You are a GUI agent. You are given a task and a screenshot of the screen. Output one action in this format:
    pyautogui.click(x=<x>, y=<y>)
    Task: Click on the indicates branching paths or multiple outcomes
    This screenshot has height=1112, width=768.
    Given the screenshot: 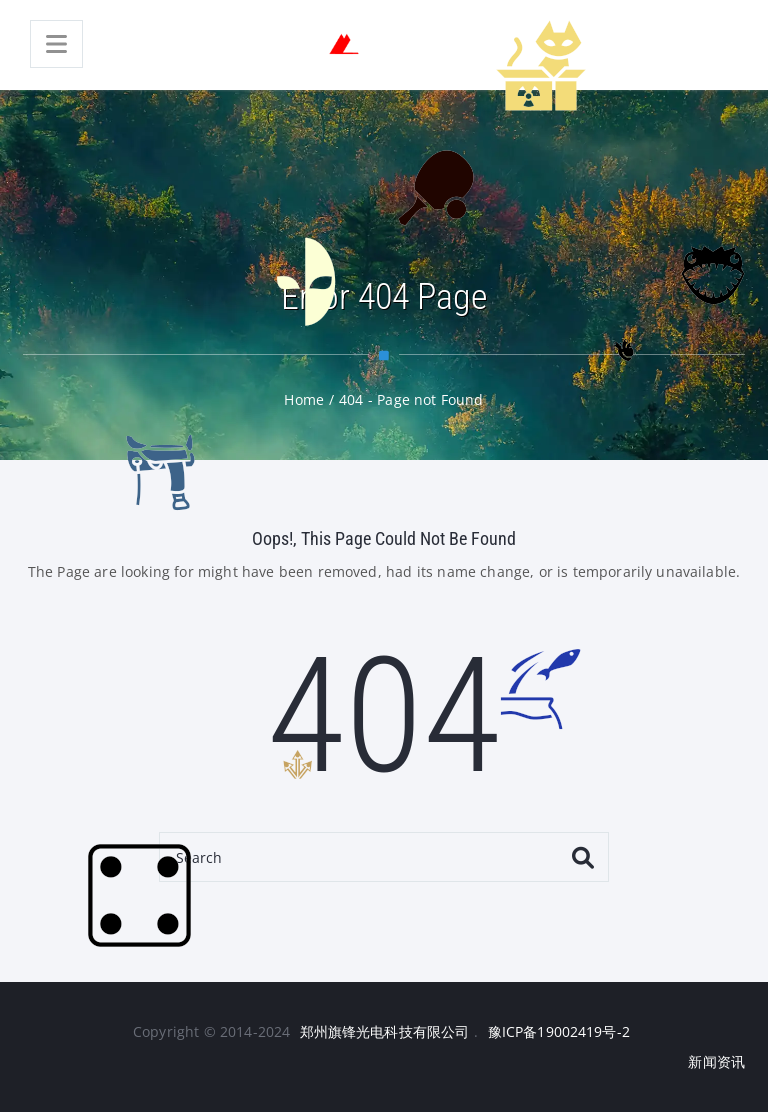 What is the action you would take?
    pyautogui.click(x=297, y=764)
    